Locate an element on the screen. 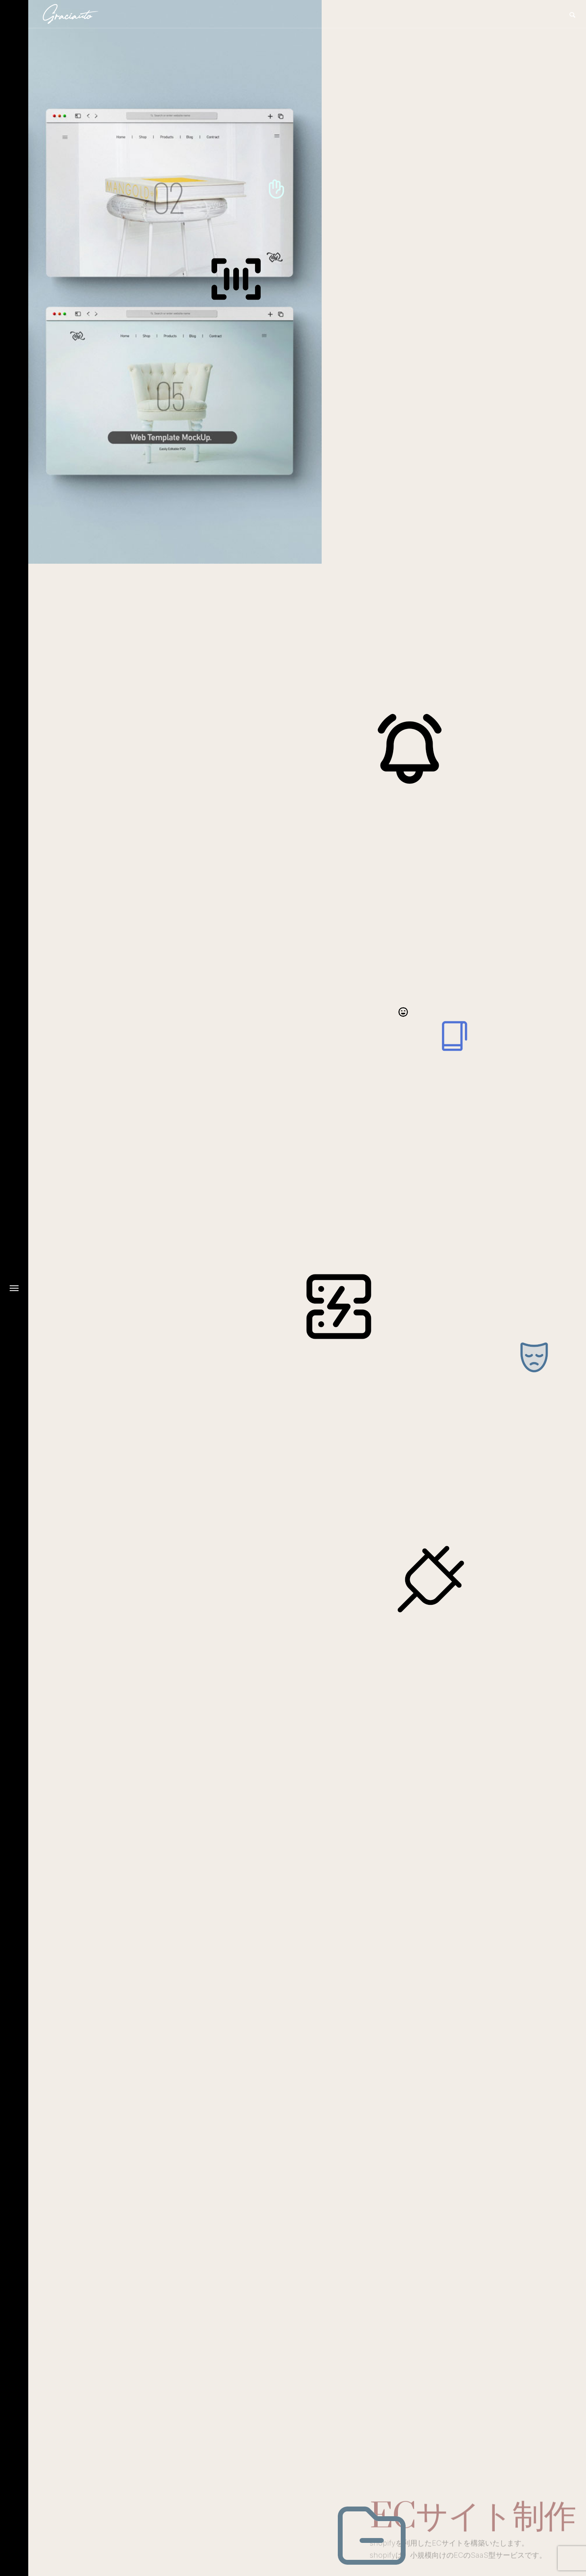 This screenshot has width=586, height=2576. connect to a power source is located at coordinates (429, 1580).